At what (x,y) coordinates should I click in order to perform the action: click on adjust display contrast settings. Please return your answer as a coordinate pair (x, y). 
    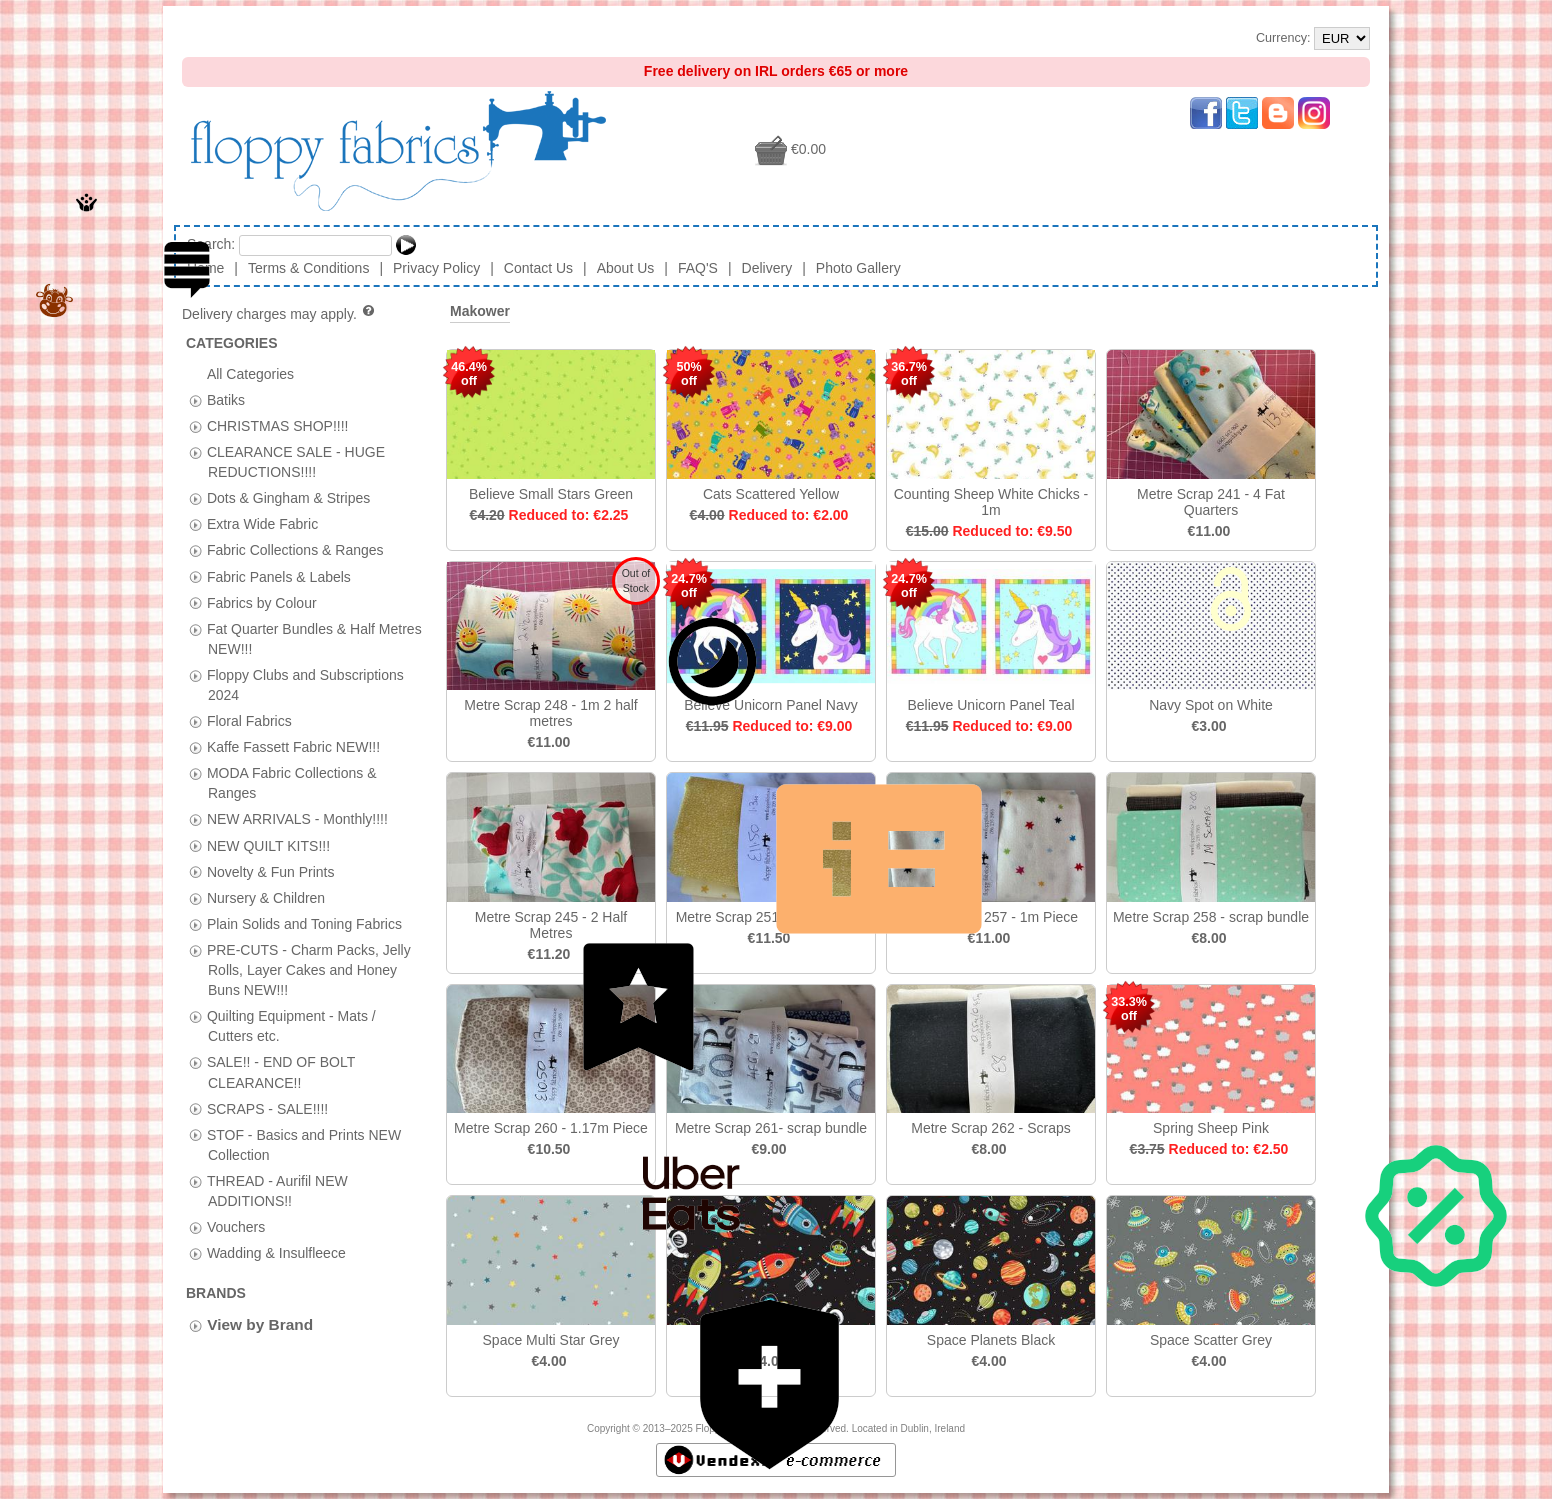
    Looking at the image, I should click on (712, 661).